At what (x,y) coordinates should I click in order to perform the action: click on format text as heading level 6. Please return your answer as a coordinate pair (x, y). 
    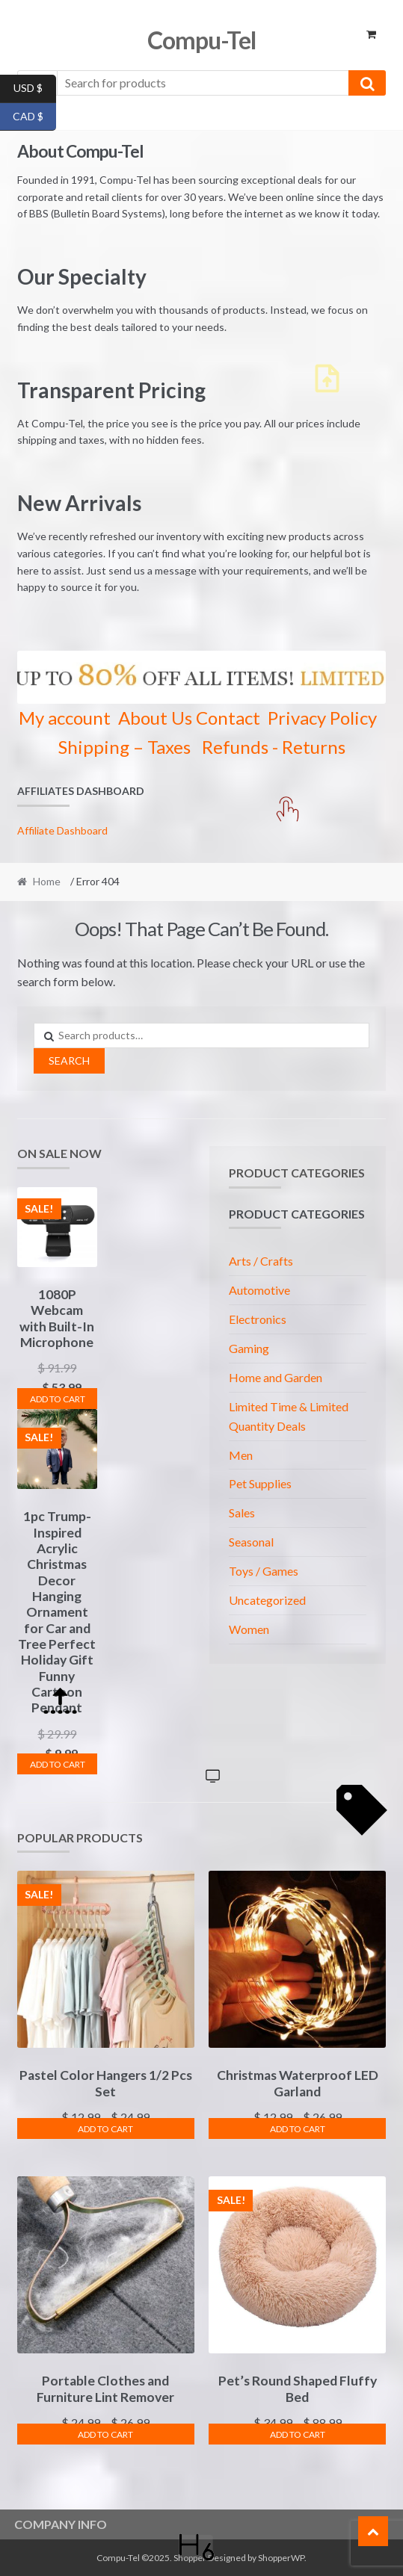
    Looking at the image, I should click on (194, 2546).